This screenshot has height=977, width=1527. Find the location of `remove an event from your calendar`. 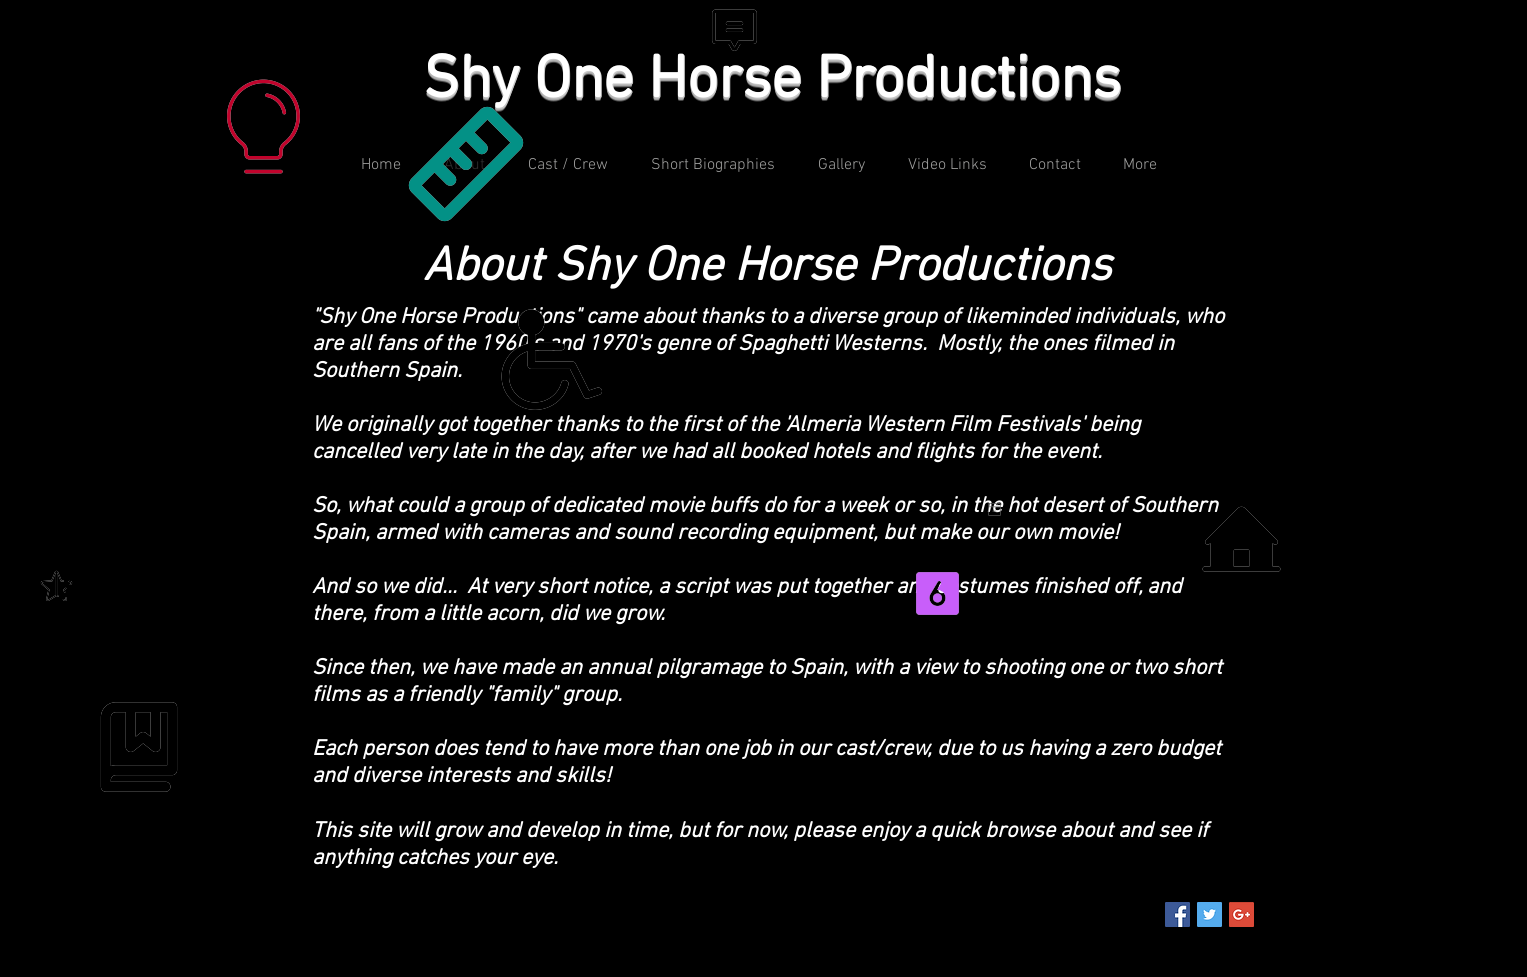

remove an event from your calendar is located at coordinates (994, 509).